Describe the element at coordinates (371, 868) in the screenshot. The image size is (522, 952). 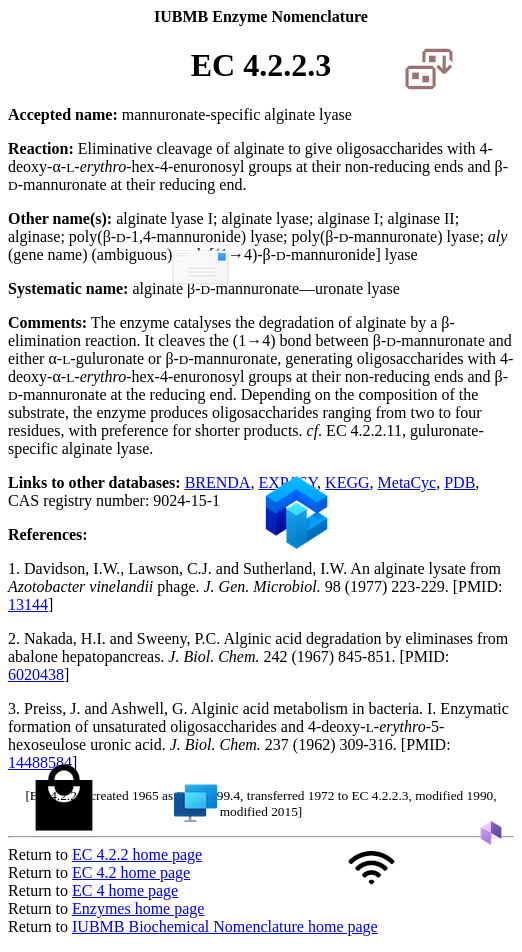
I see `indicates active wifi connection` at that location.